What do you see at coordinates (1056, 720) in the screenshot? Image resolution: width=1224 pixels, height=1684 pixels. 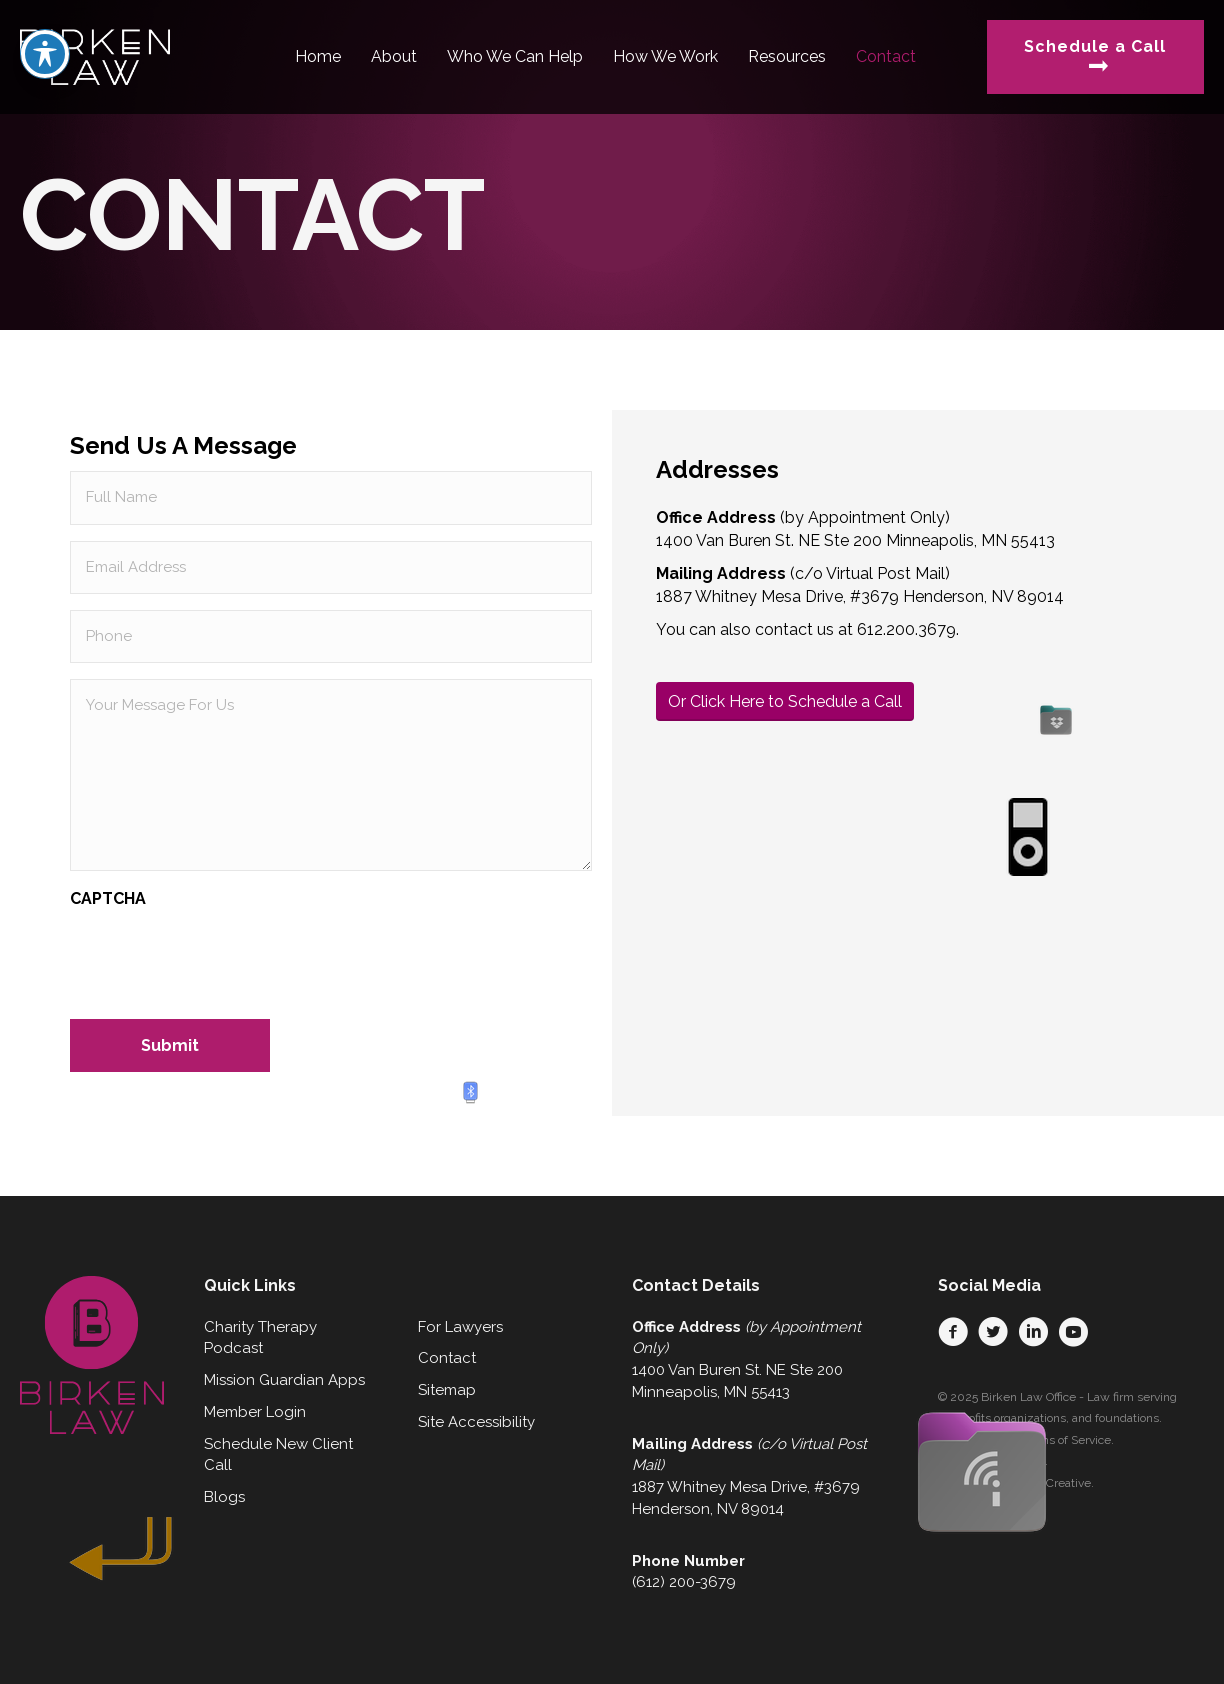 I see `open your Dropbox synced folder` at bounding box center [1056, 720].